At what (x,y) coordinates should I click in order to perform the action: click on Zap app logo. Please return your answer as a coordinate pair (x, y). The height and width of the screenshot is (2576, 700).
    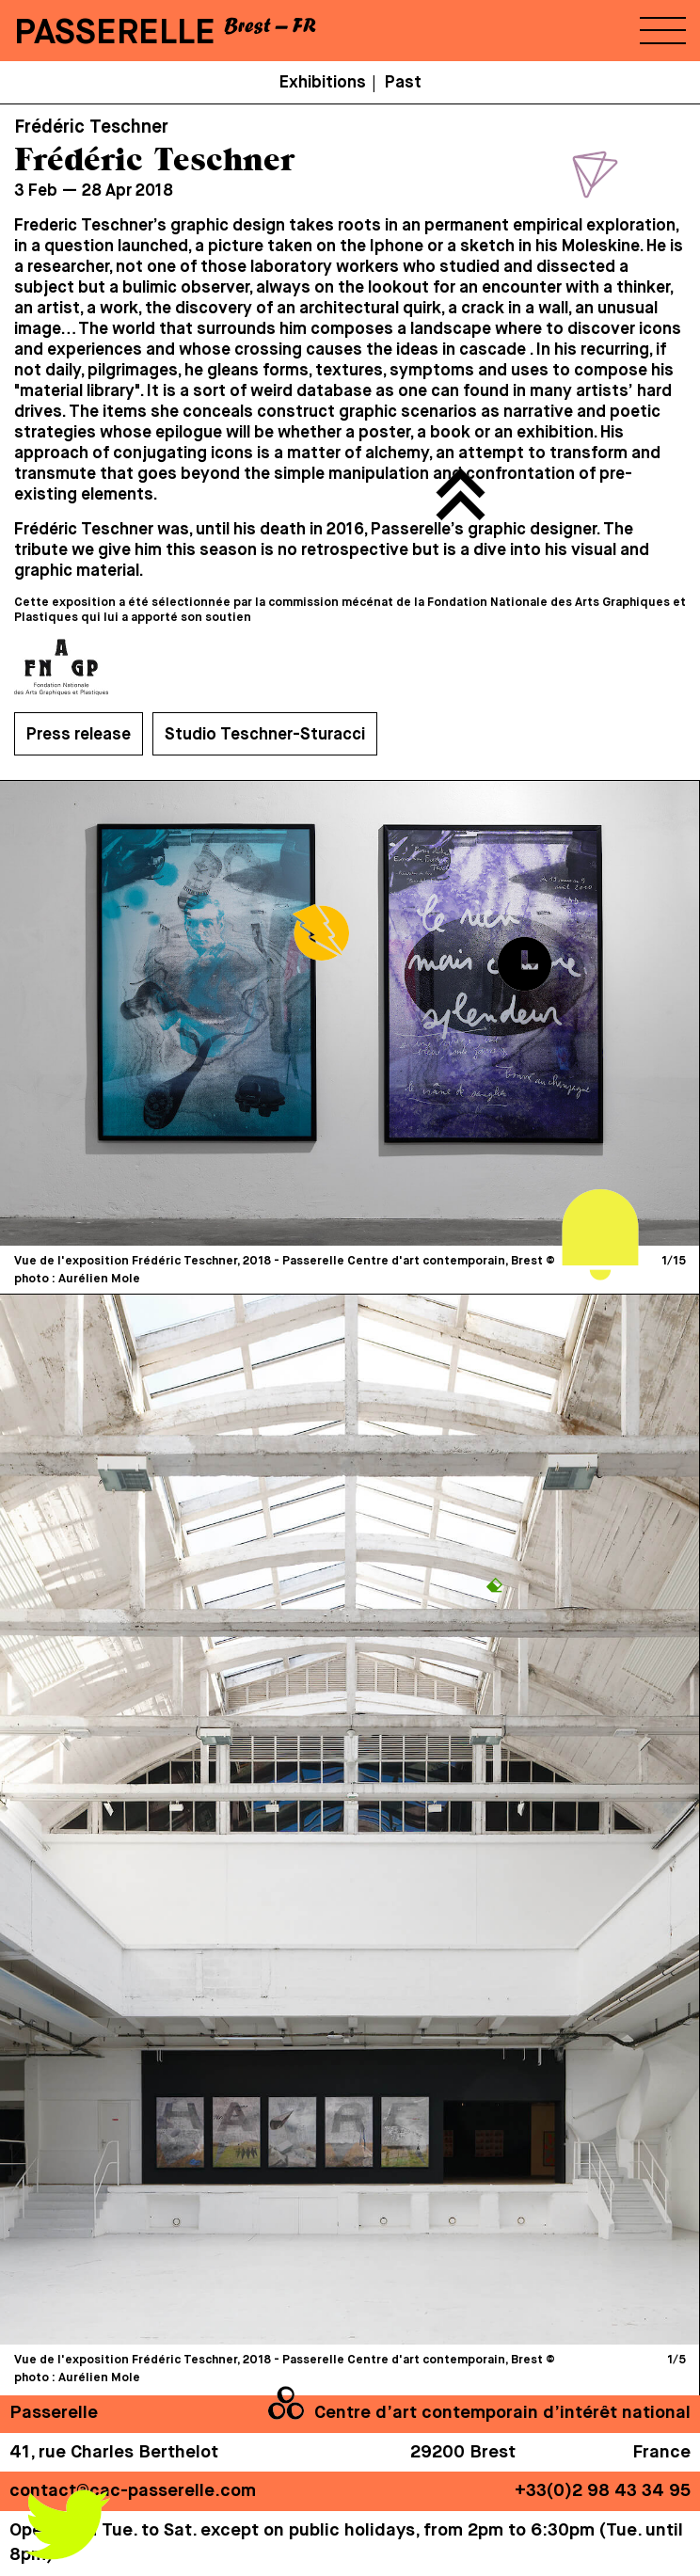
    Looking at the image, I should click on (321, 932).